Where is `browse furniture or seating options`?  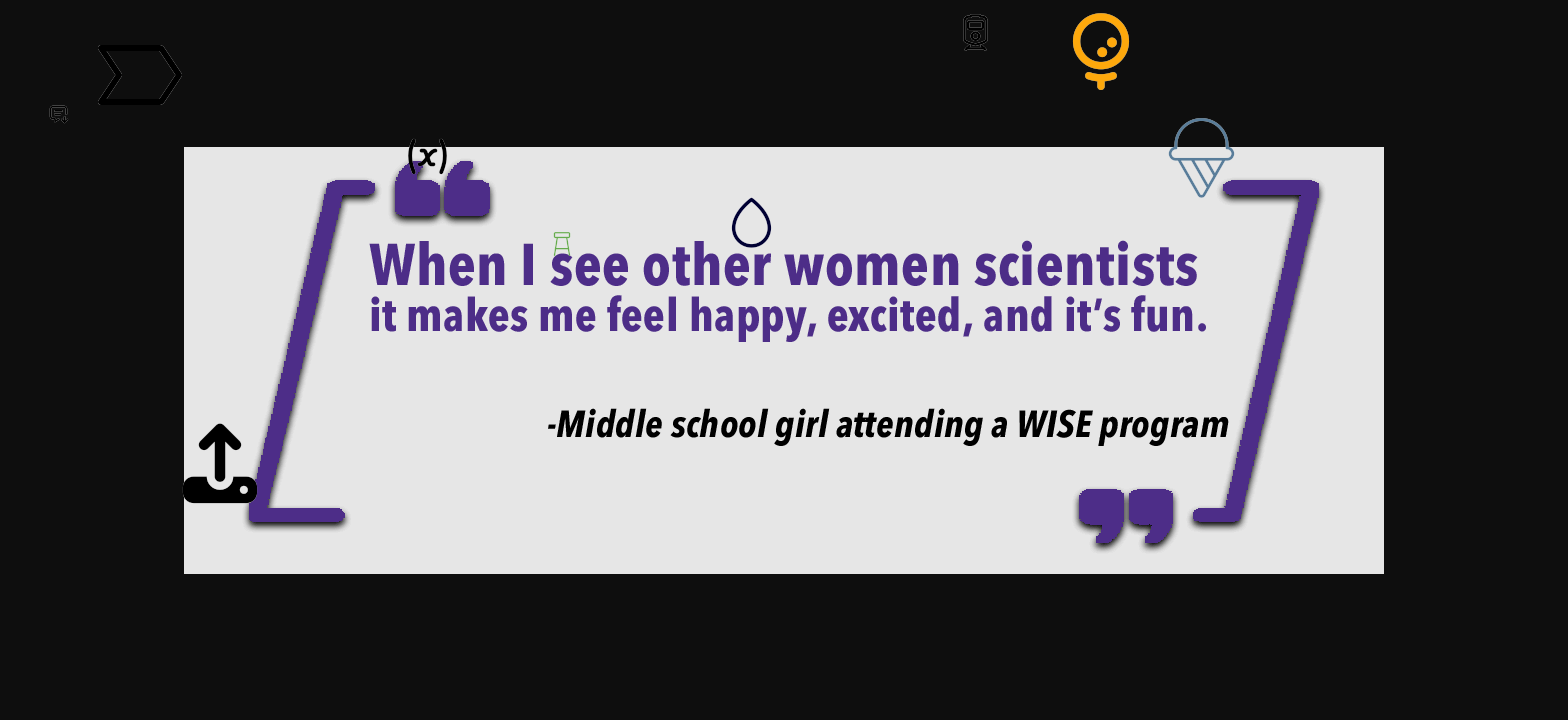
browse furniture or seating options is located at coordinates (562, 244).